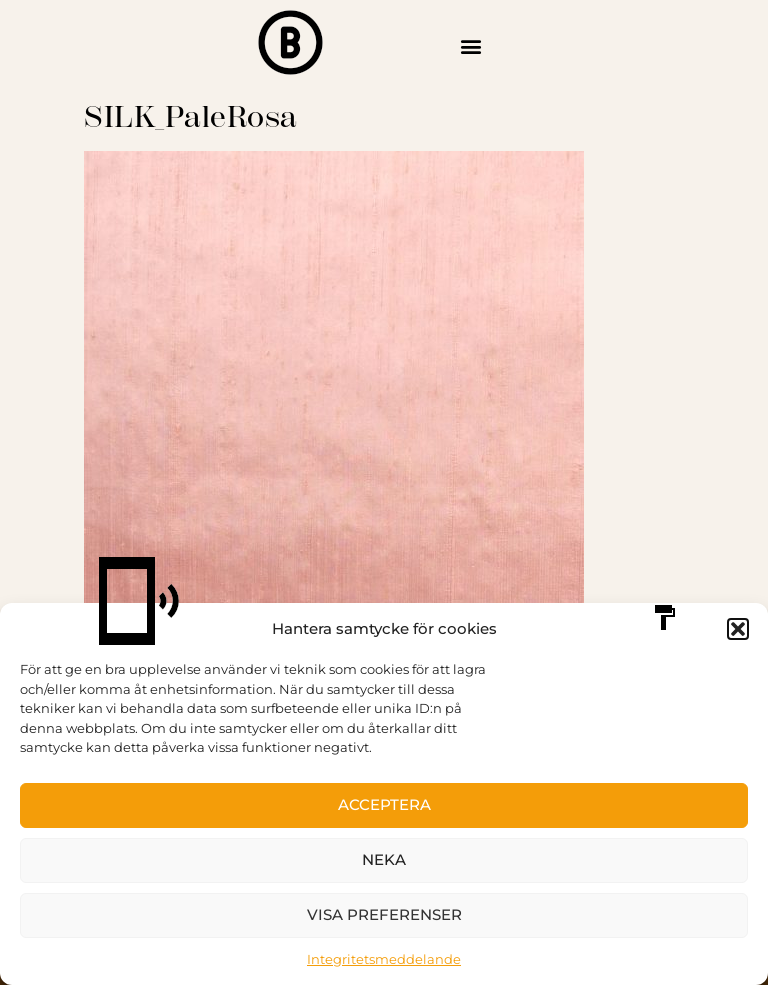 This screenshot has width=768, height=985. I want to click on incoming call or notification on linked device, so click(139, 601).